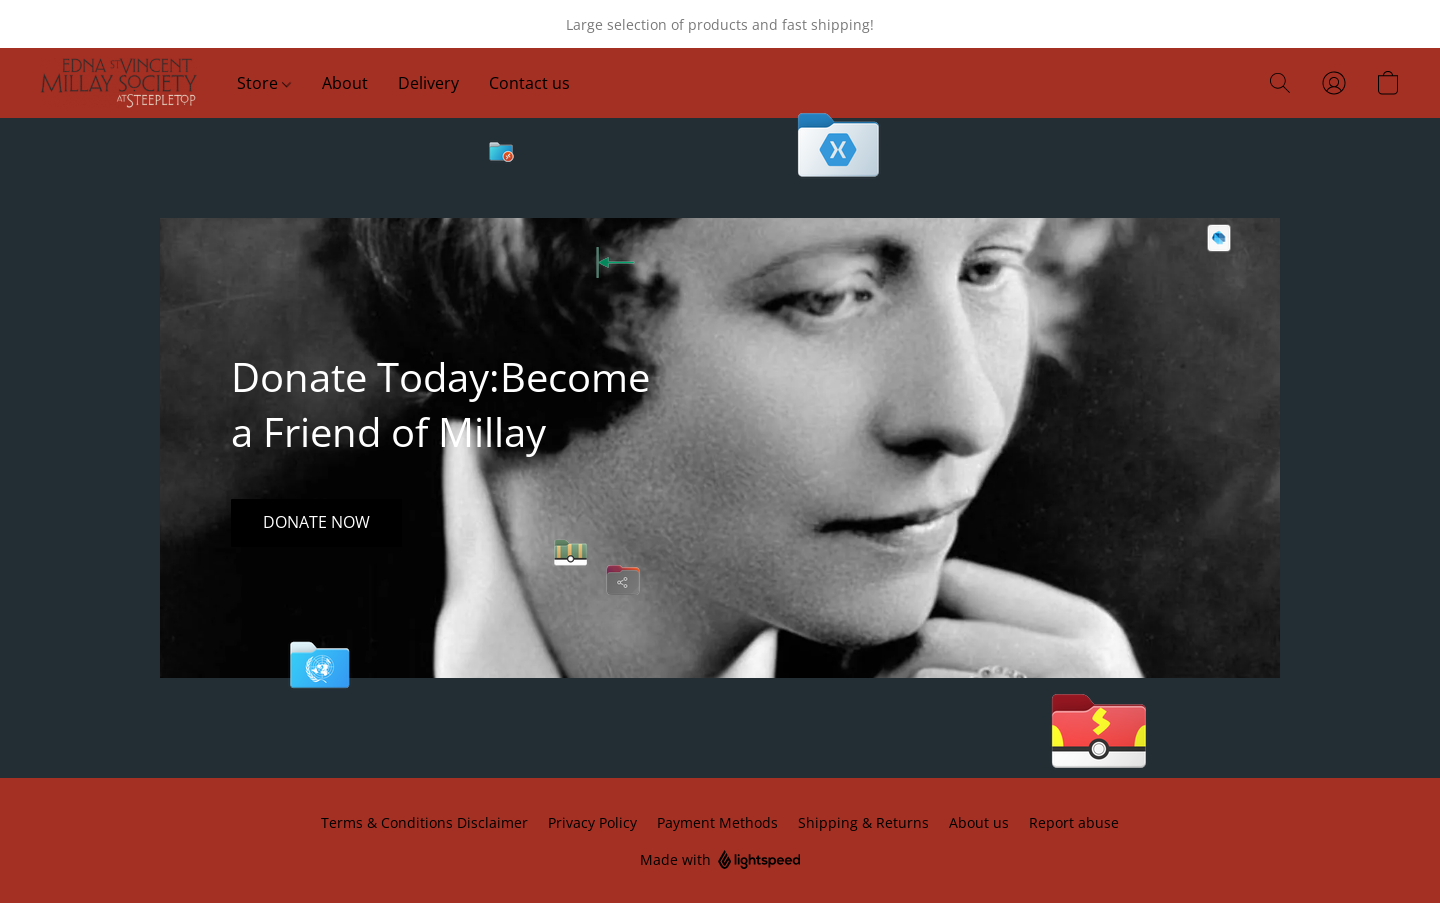  Describe the element at coordinates (623, 580) in the screenshot. I see `open your public shared folder` at that location.